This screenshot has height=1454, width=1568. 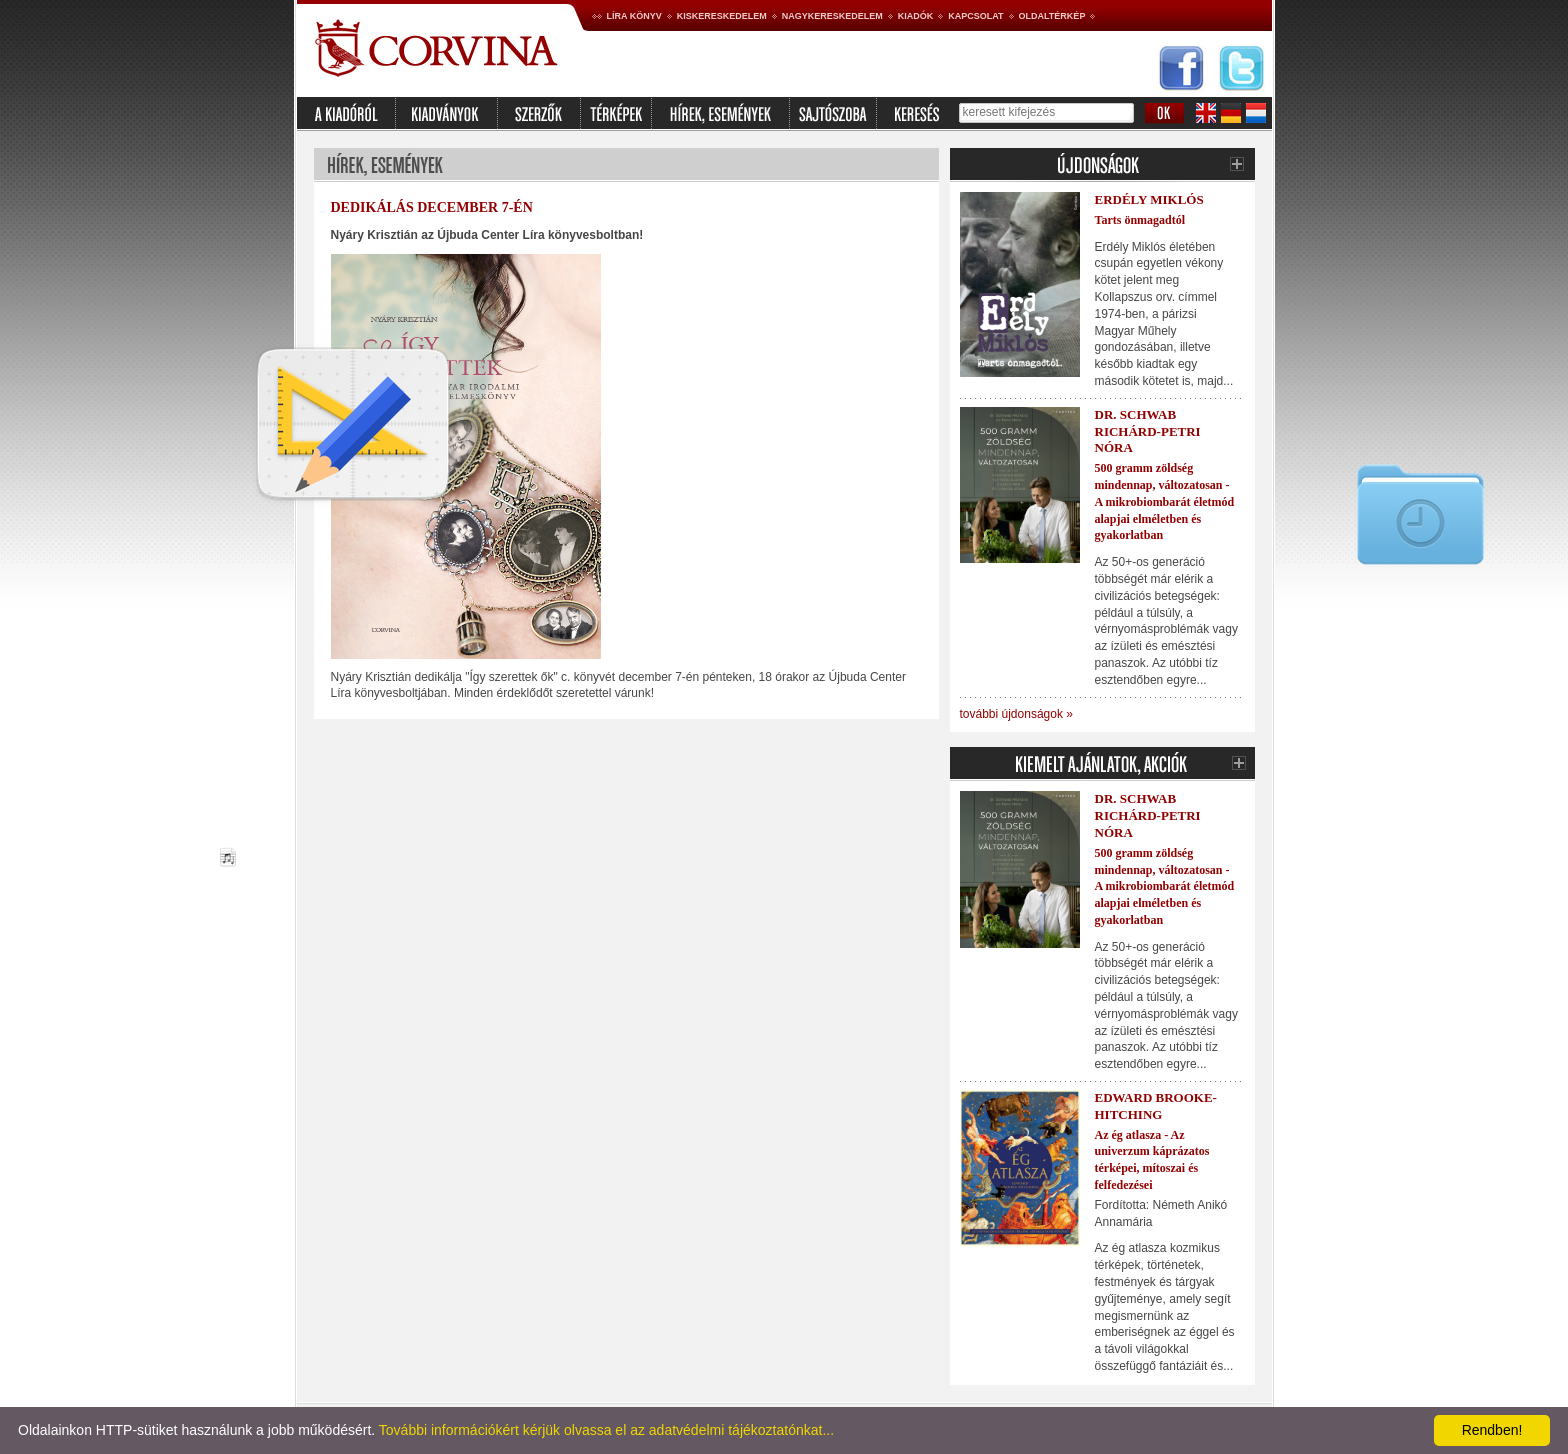 I want to click on access temporary files folder, so click(x=1420, y=514).